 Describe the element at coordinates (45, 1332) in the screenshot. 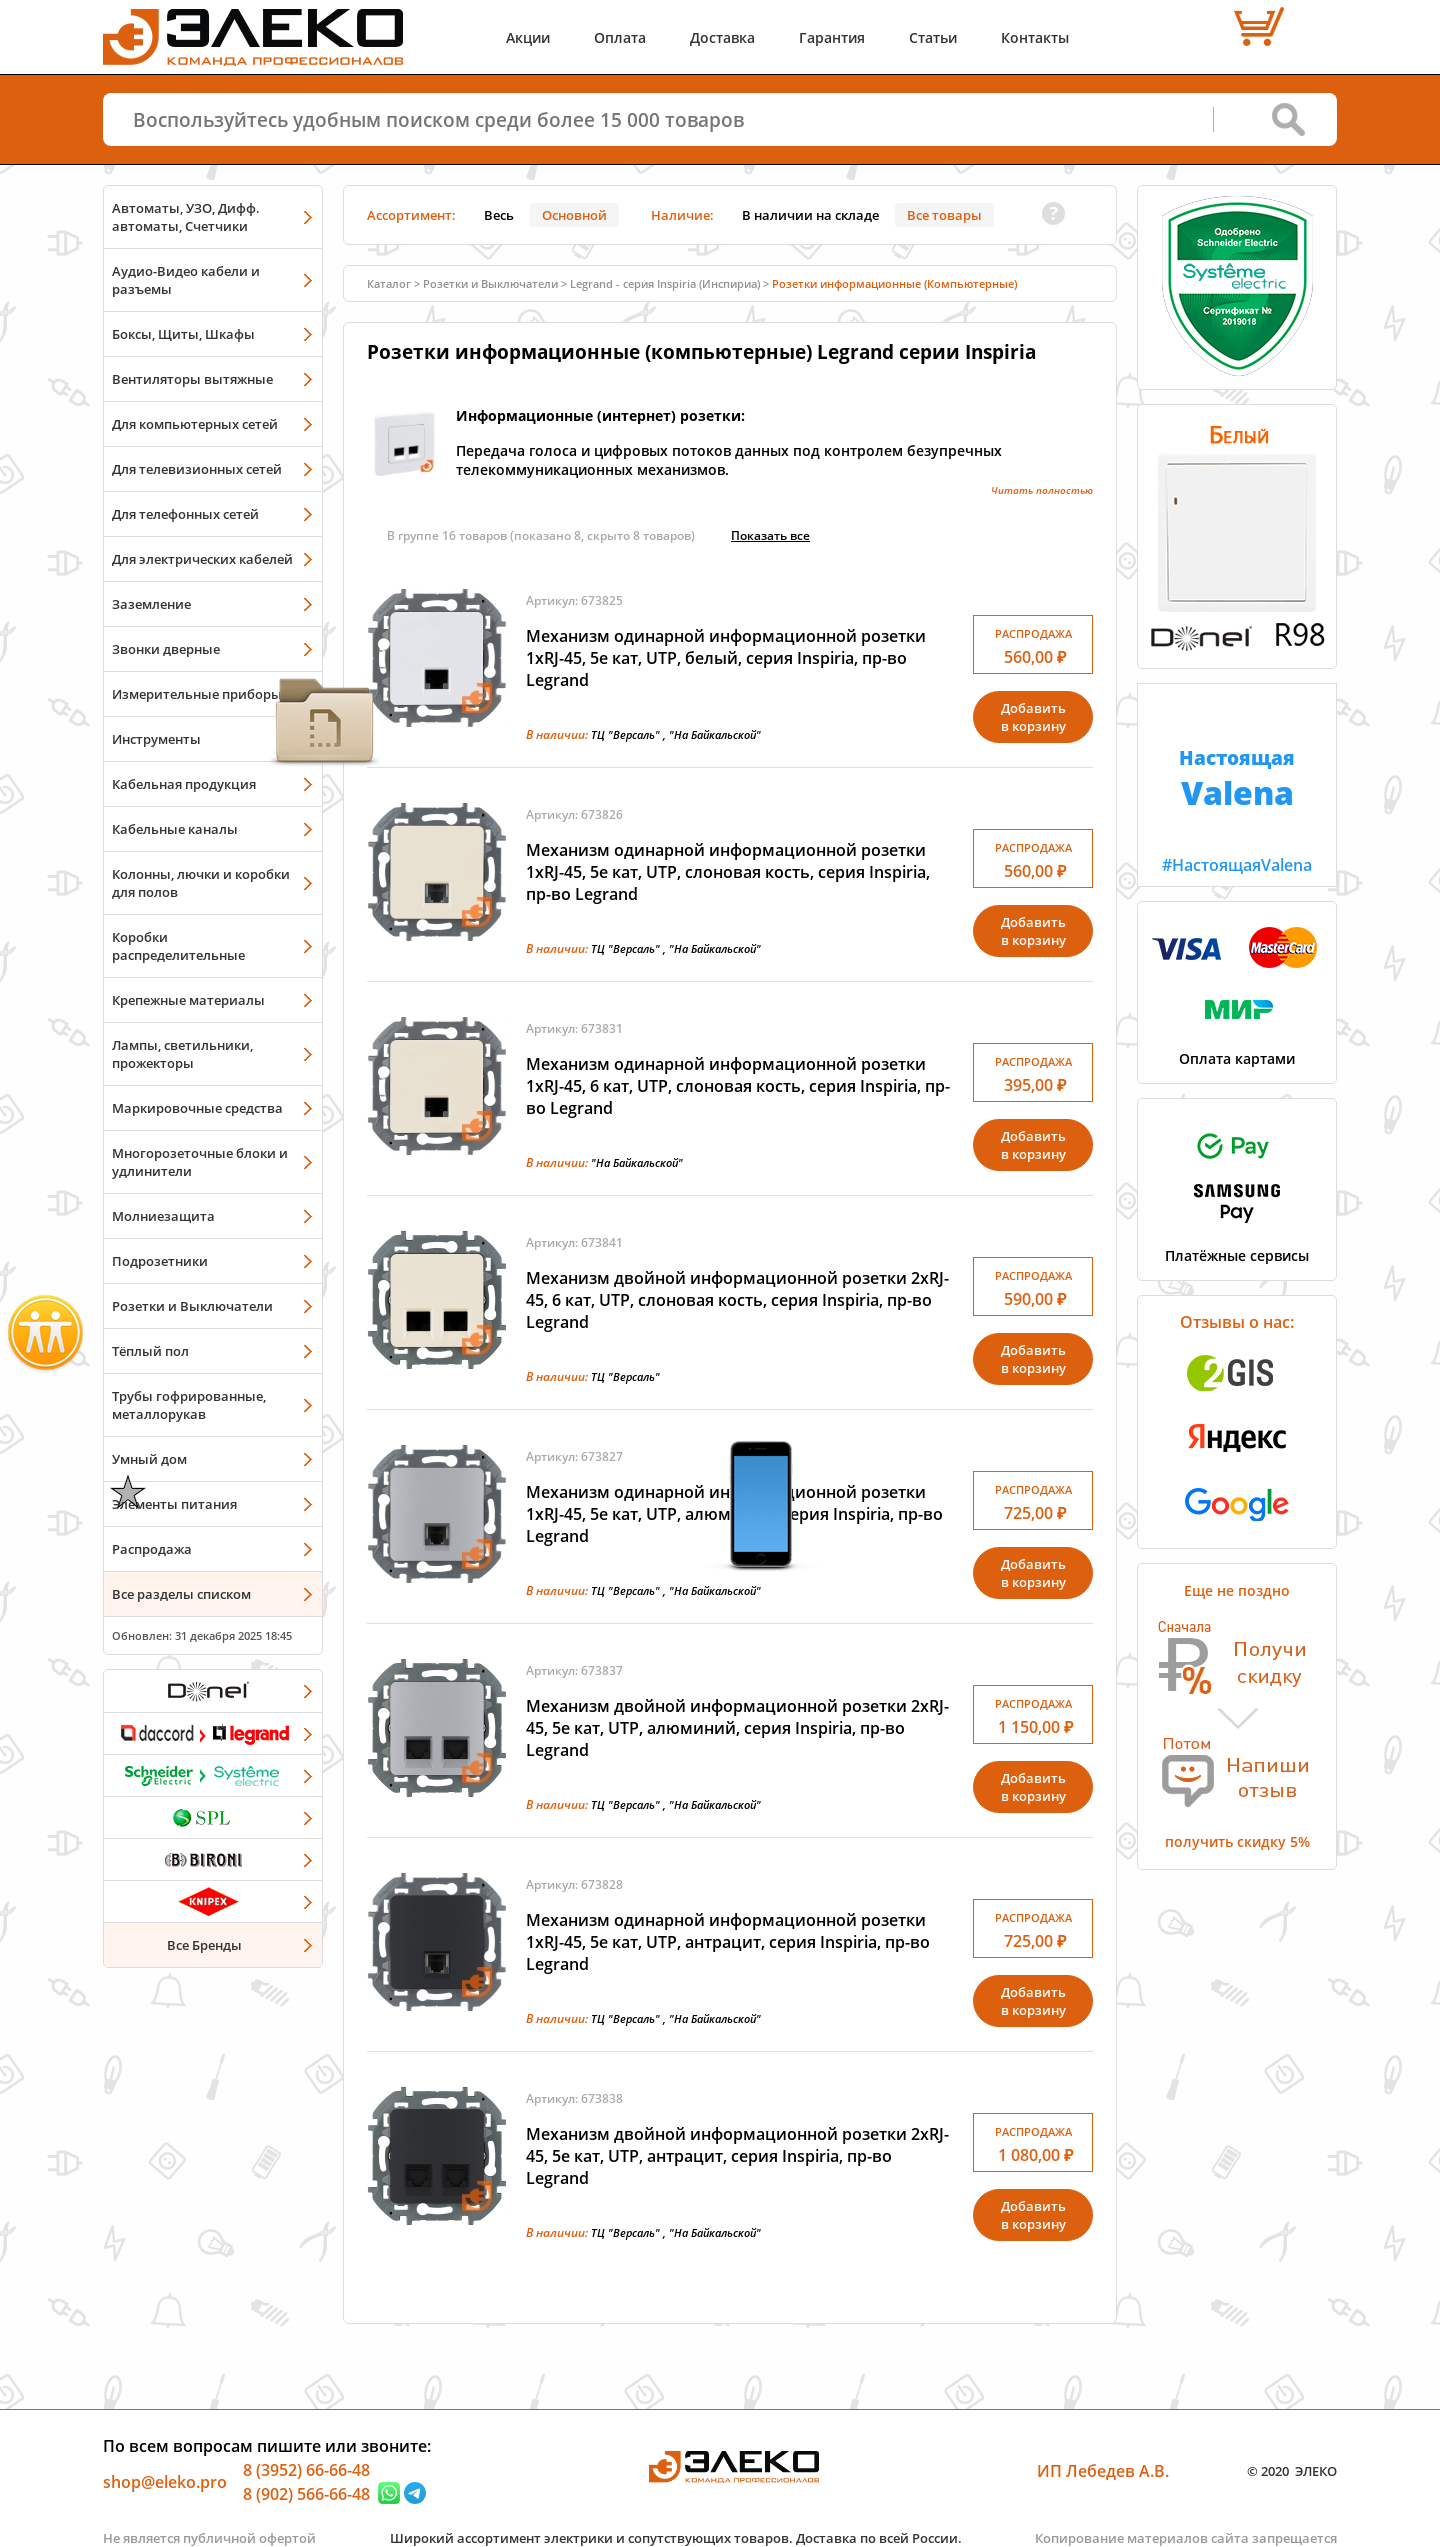

I see `open find my friends` at that location.